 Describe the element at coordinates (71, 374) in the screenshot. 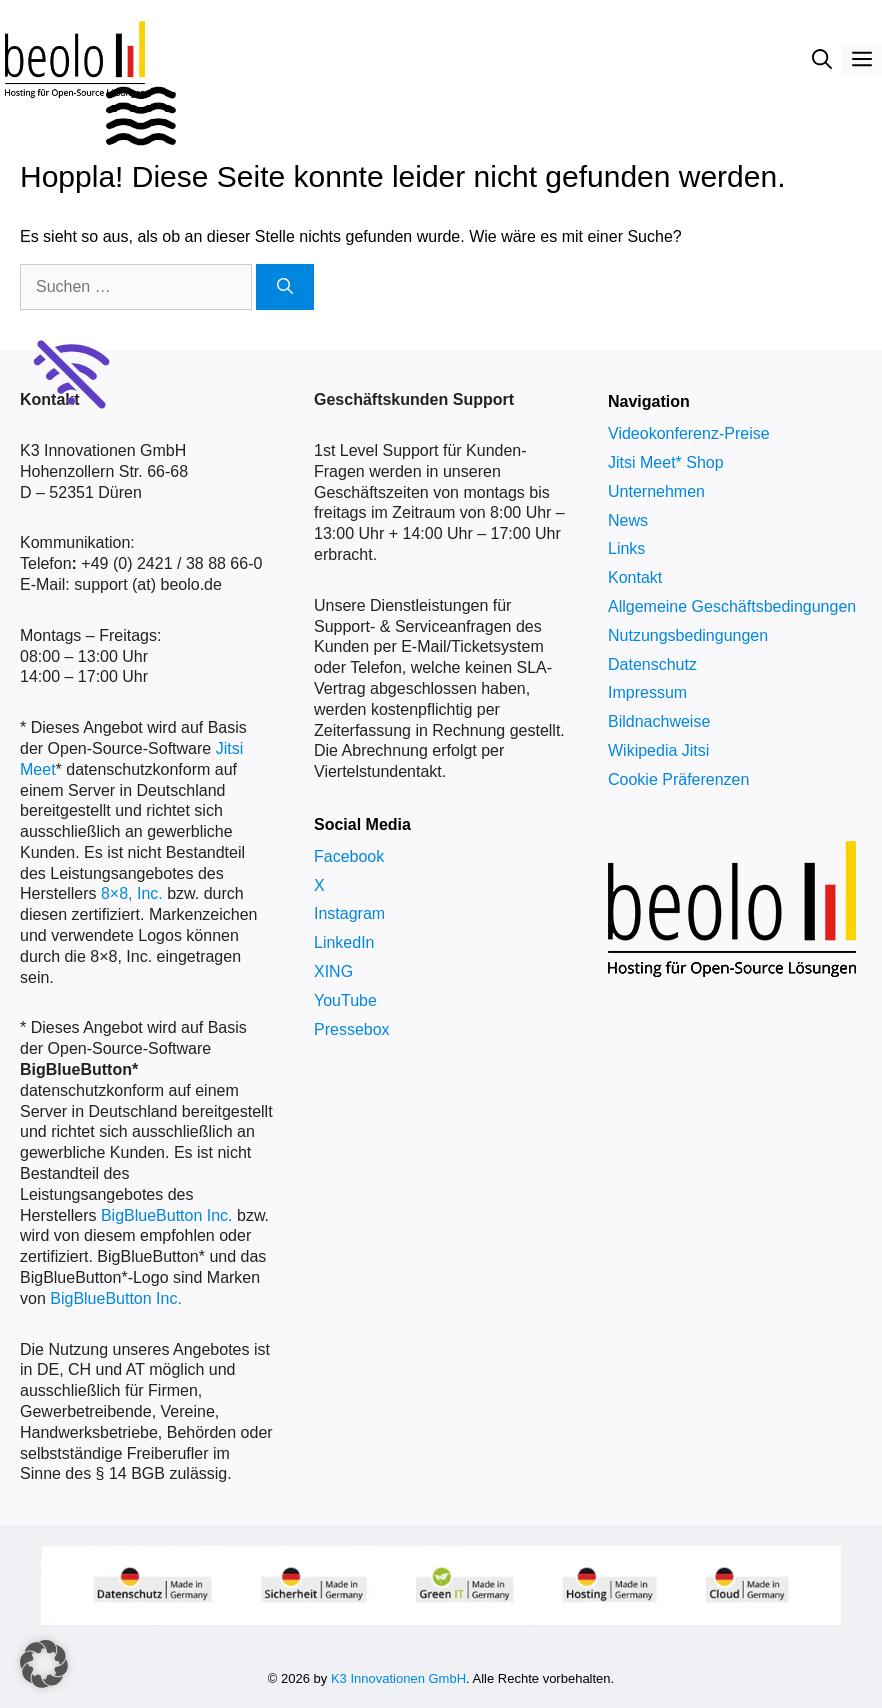

I see `wifi is disabled or unavailable` at that location.